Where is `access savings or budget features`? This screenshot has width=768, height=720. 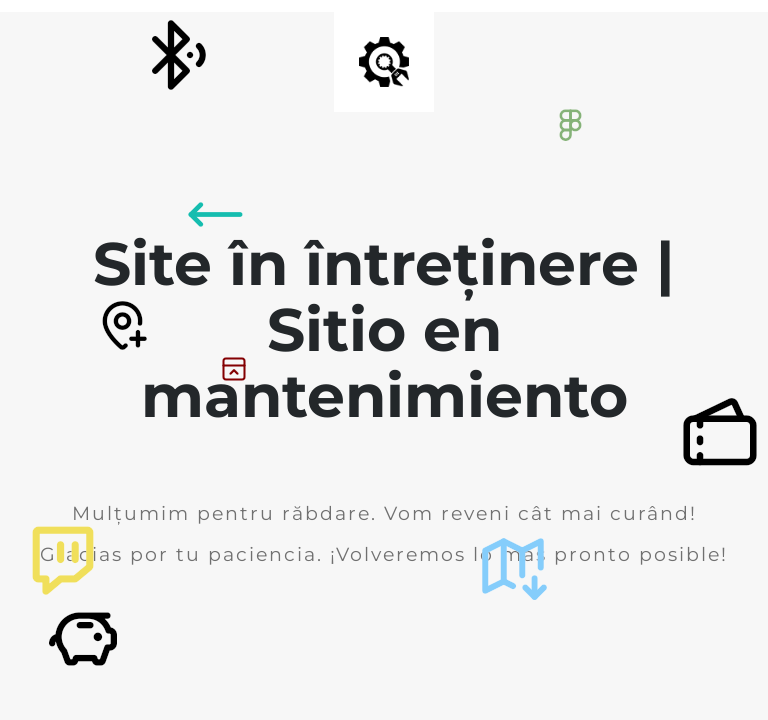 access savings or budget features is located at coordinates (83, 639).